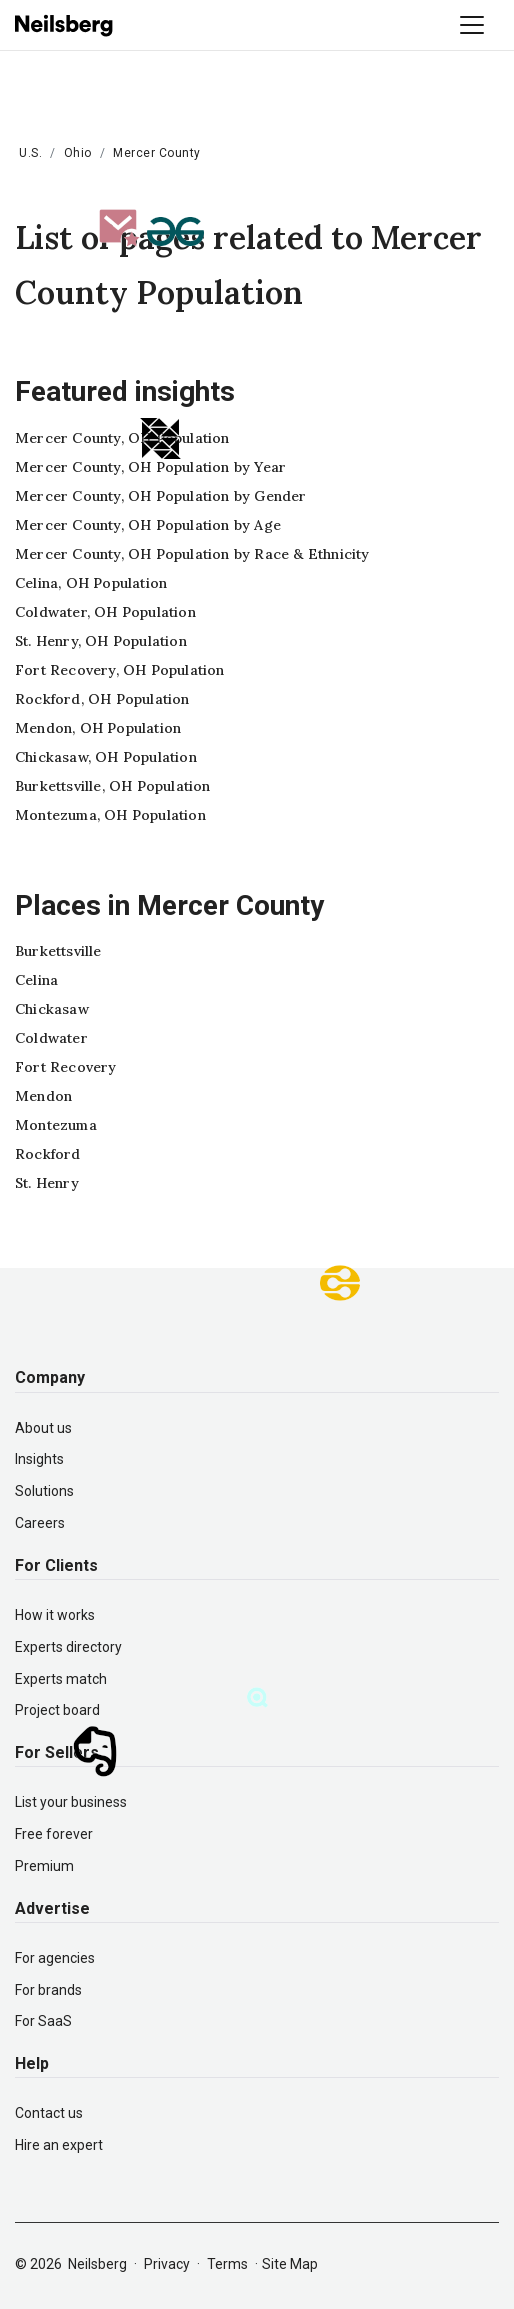  What do you see at coordinates (175, 231) in the screenshot?
I see `visit geeksforgeeks website` at bounding box center [175, 231].